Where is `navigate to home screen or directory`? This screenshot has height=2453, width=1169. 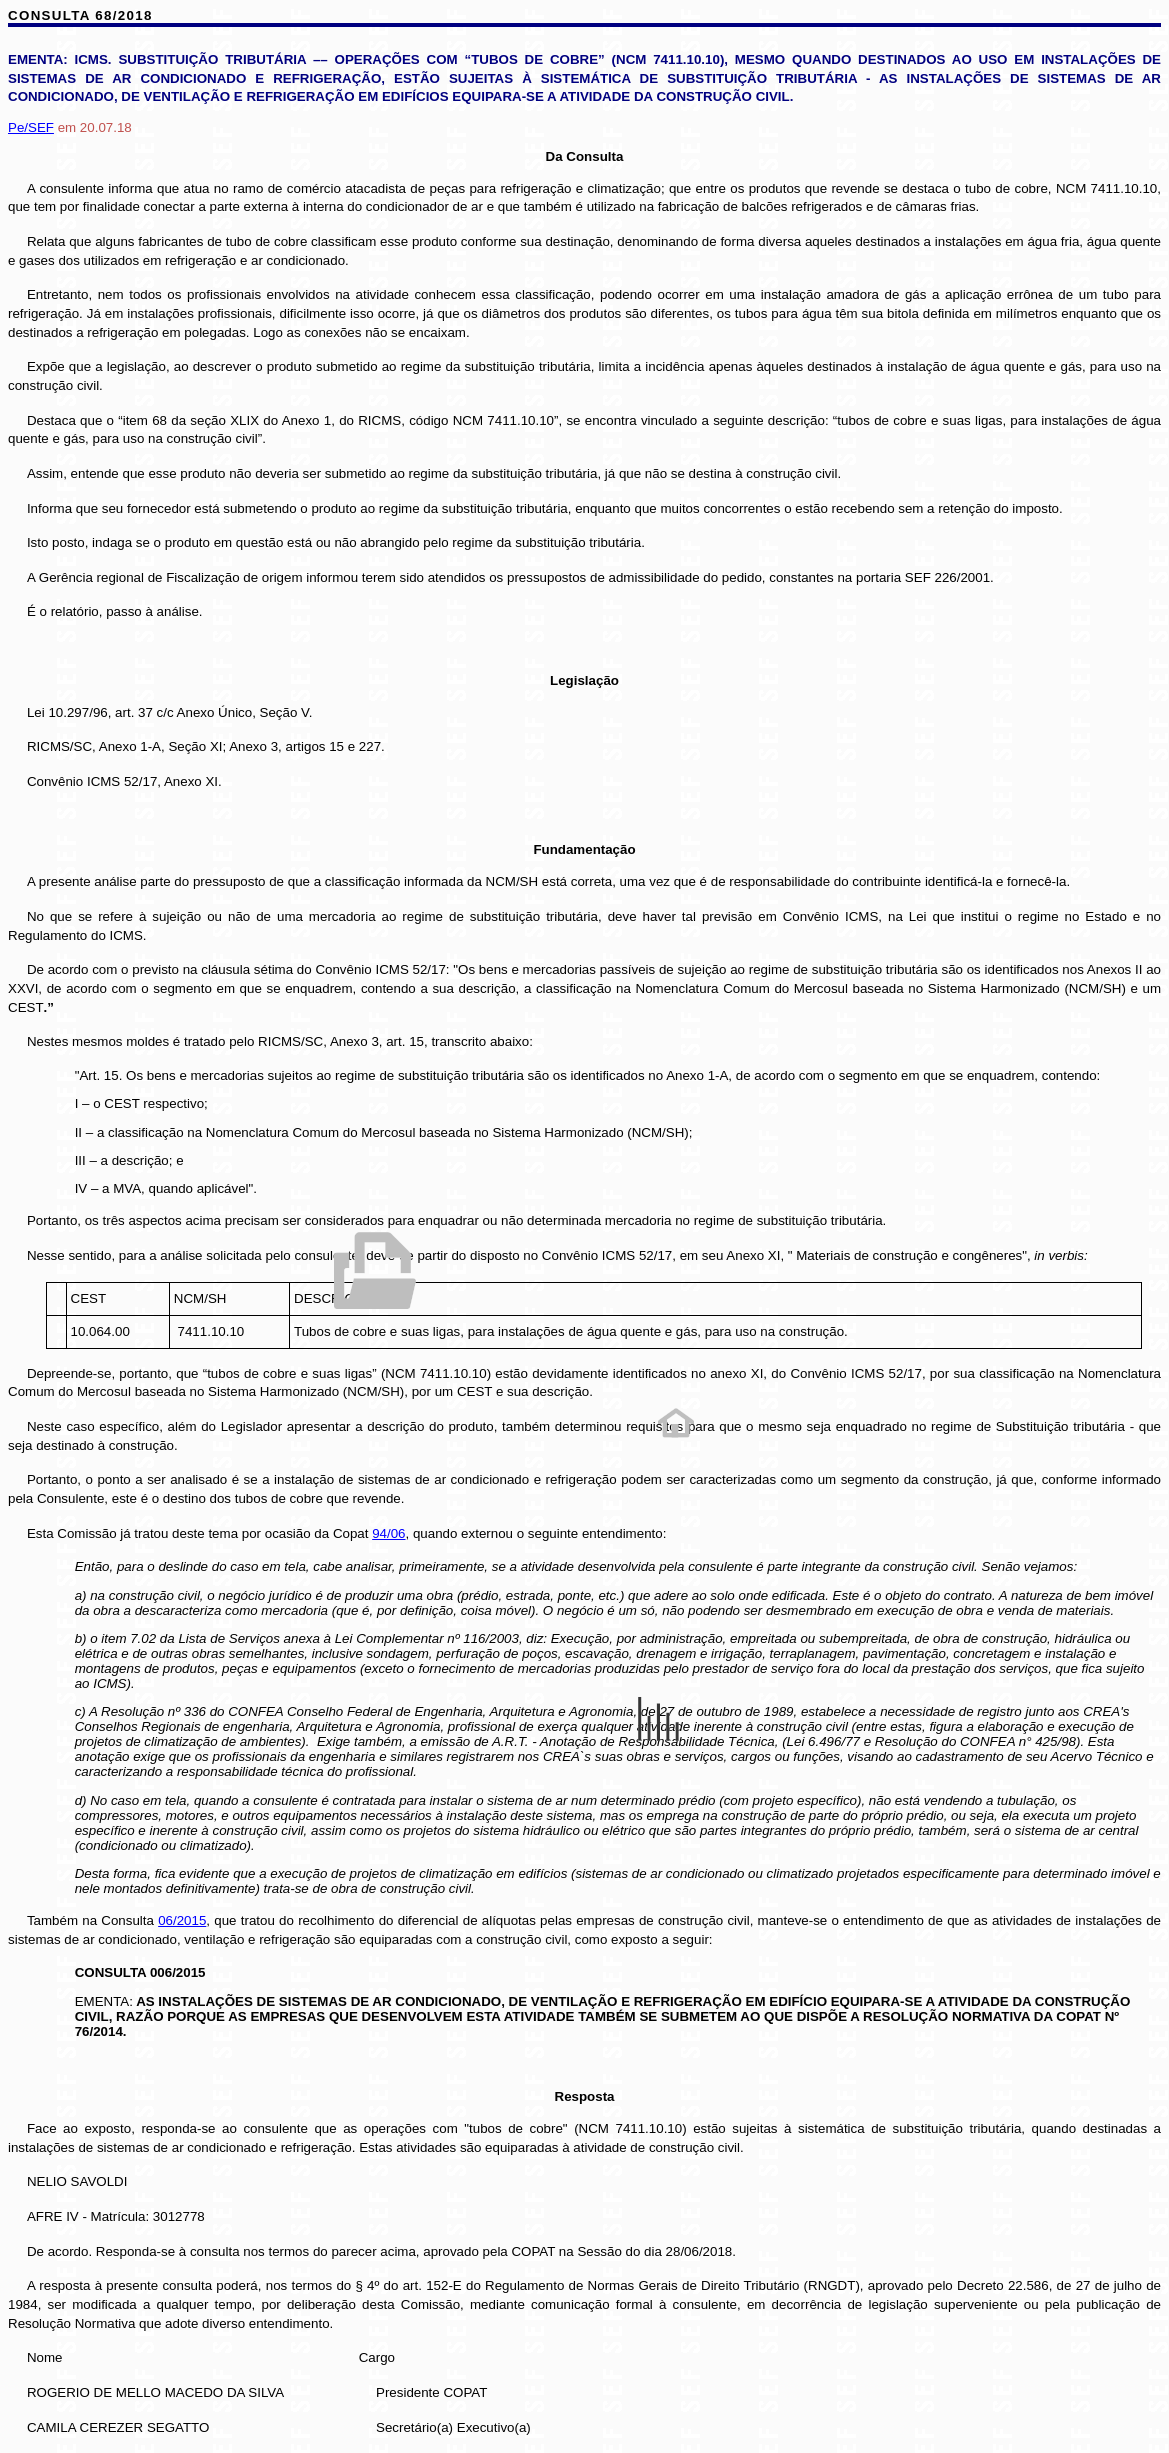
navigate to home screen or directory is located at coordinates (676, 1424).